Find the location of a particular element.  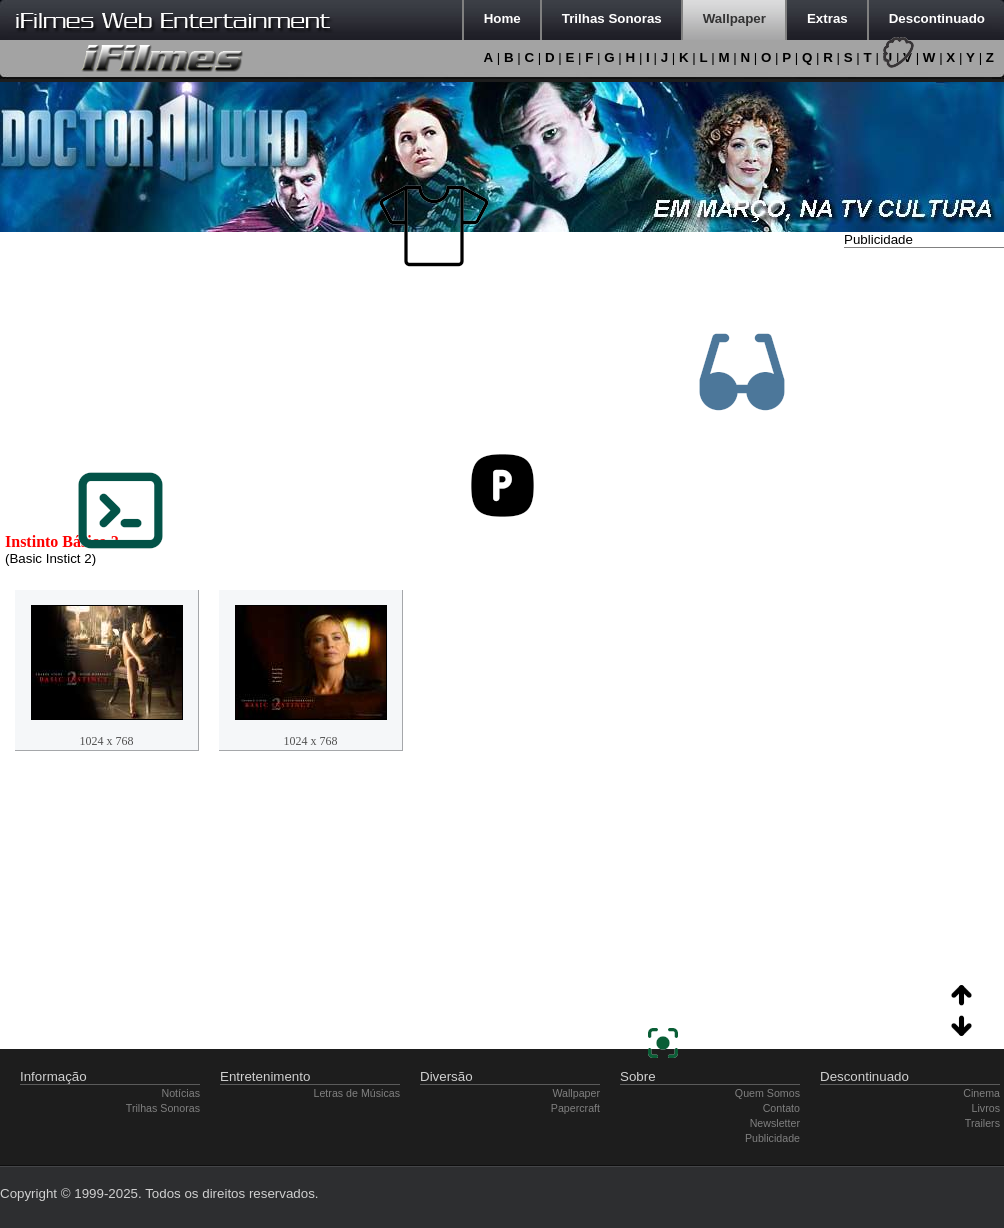

indicates parking availability or location is located at coordinates (502, 485).